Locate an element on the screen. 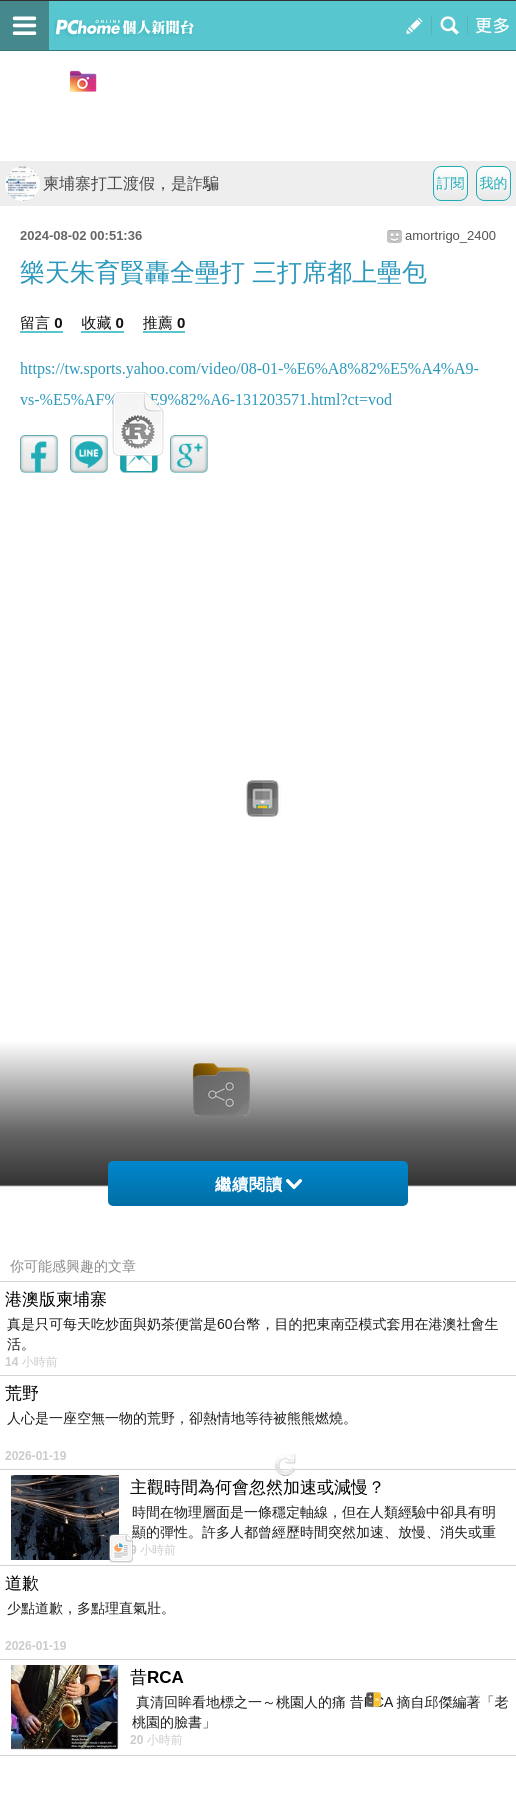 This screenshot has width=516, height=1796. refresh the current view or page is located at coordinates (285, 1465).